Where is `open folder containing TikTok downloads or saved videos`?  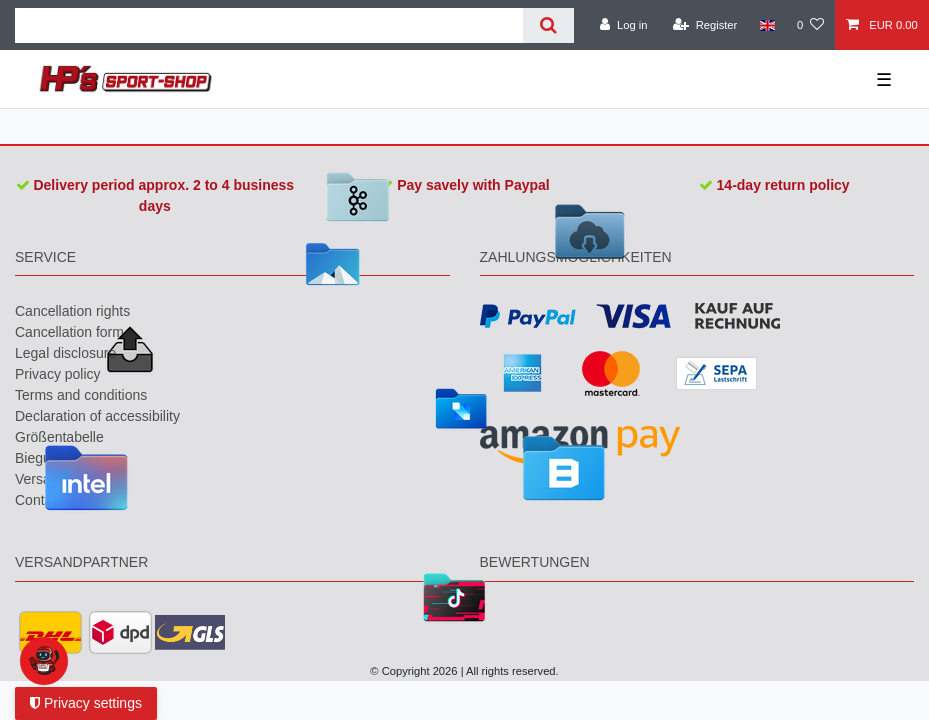
open folder containing TikTok downloads or saved videos is located at coordinates (454, 599).